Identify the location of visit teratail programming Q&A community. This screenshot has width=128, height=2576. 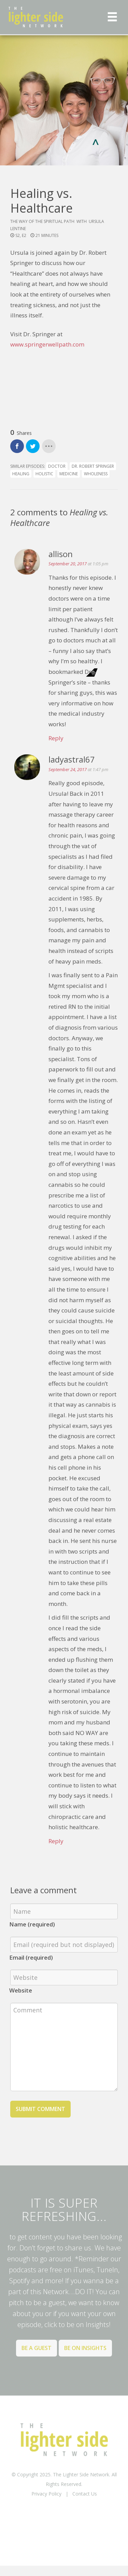
(96, 142).